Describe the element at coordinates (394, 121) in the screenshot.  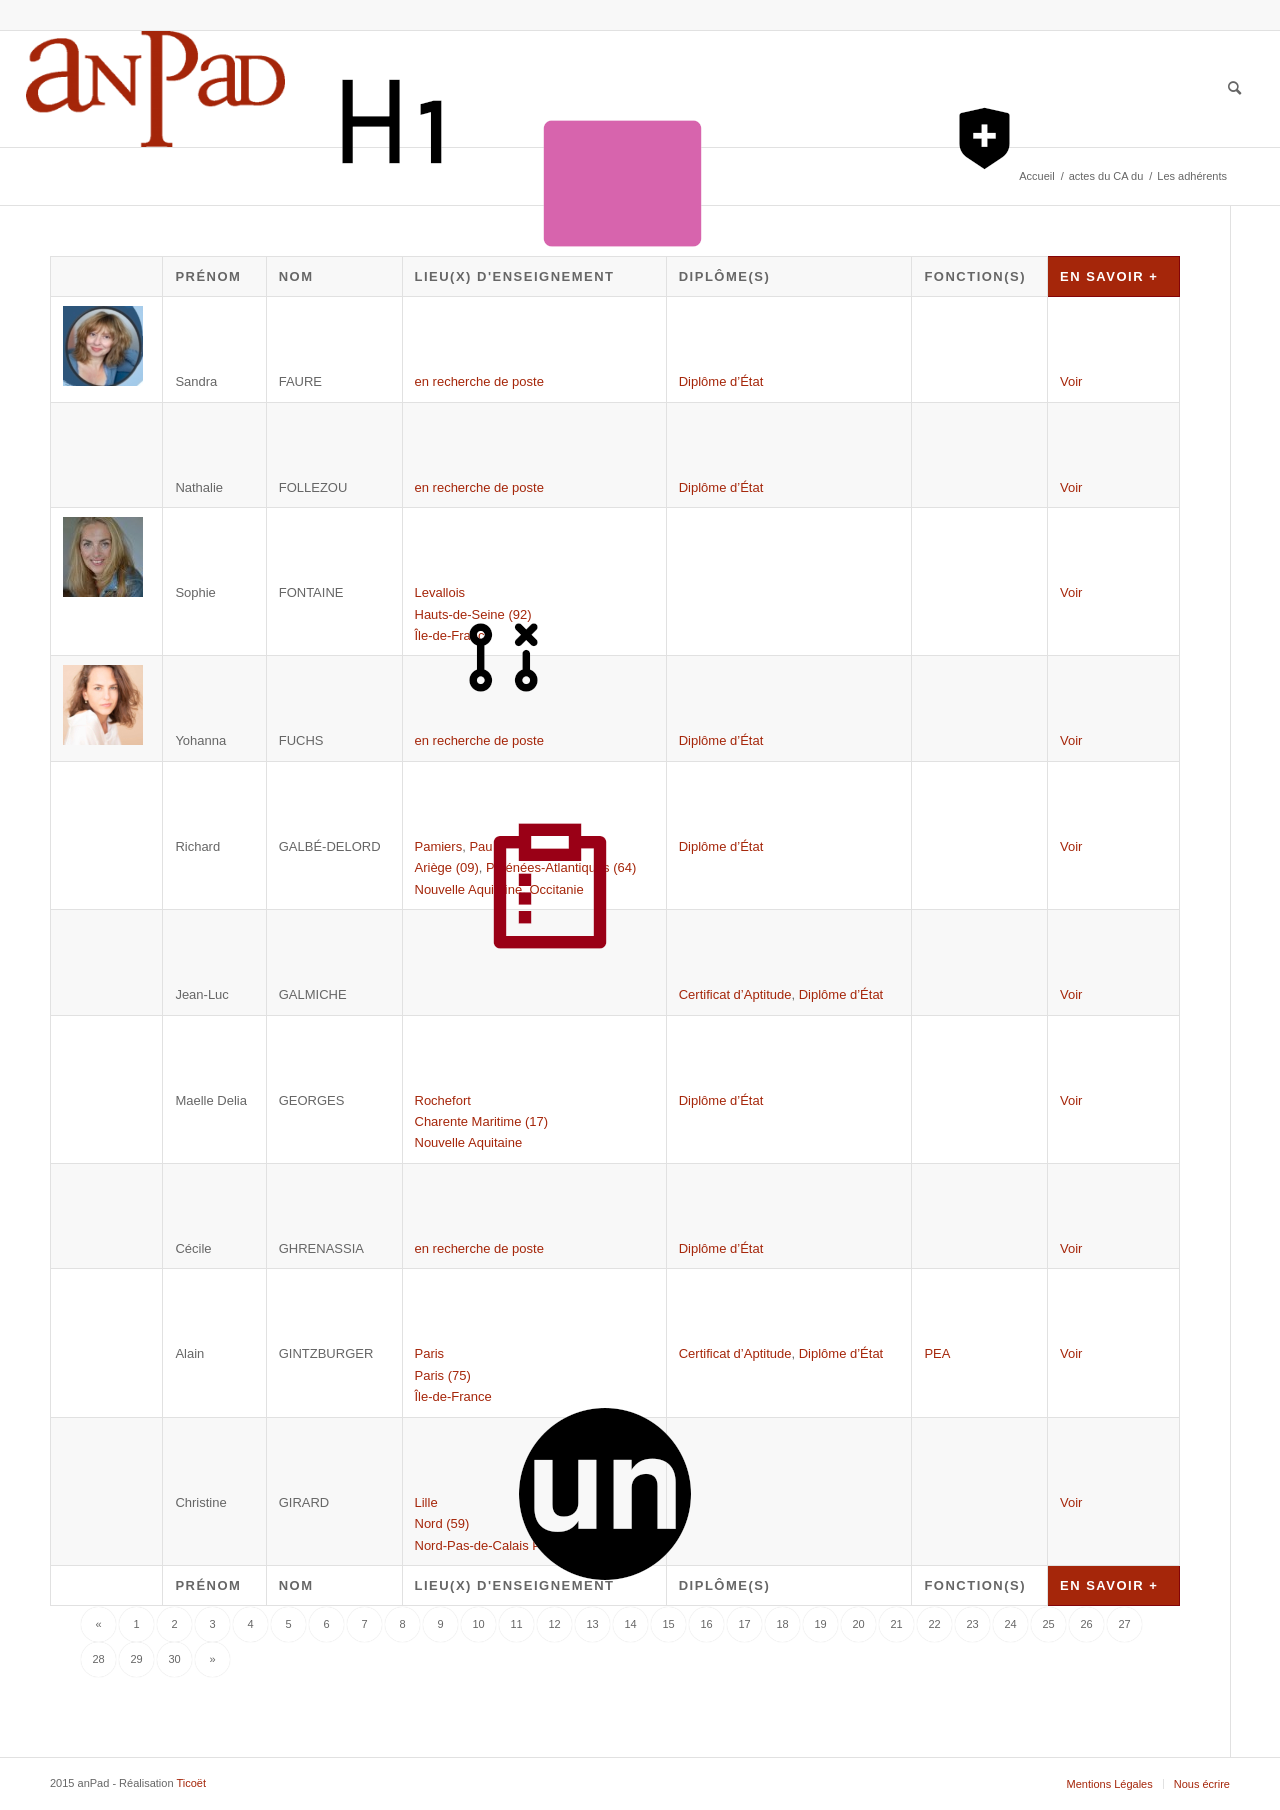
I see `format text as heading level 1` at that location.